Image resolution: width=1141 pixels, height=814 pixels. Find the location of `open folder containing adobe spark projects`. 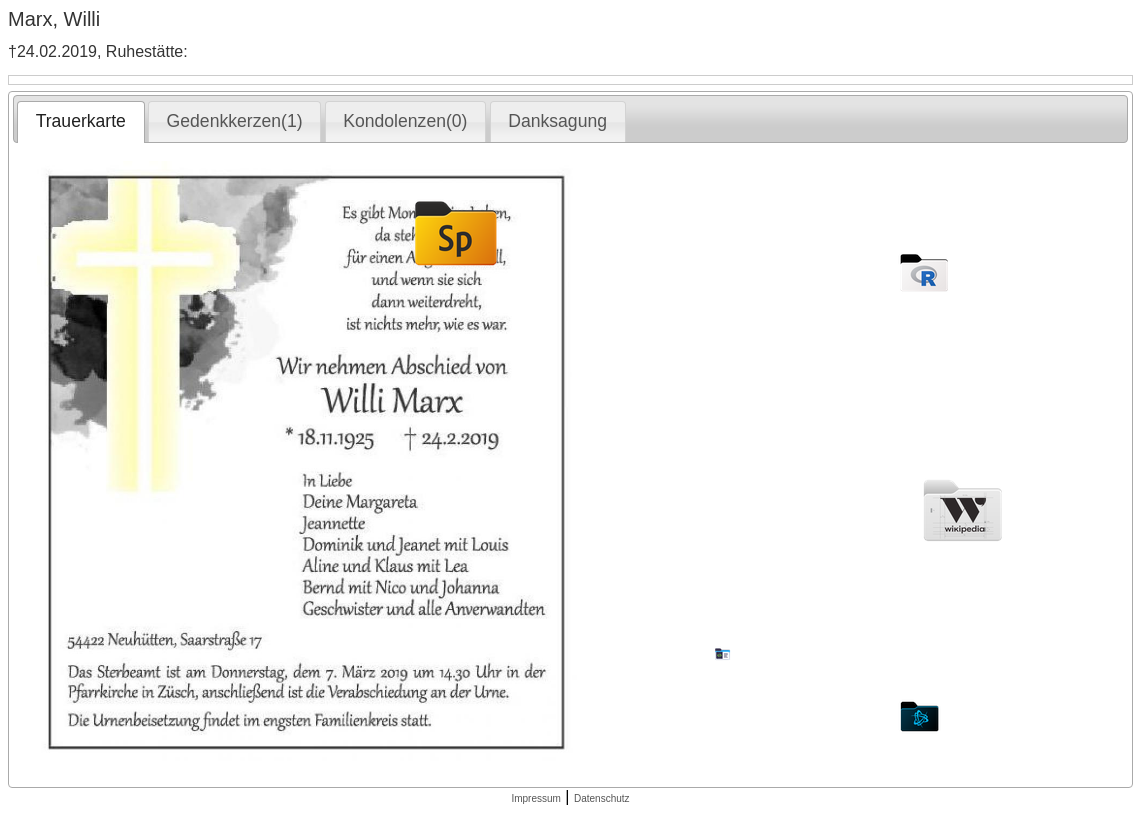

open folder containing adobe spark projects is located at coordinates (455, 235).